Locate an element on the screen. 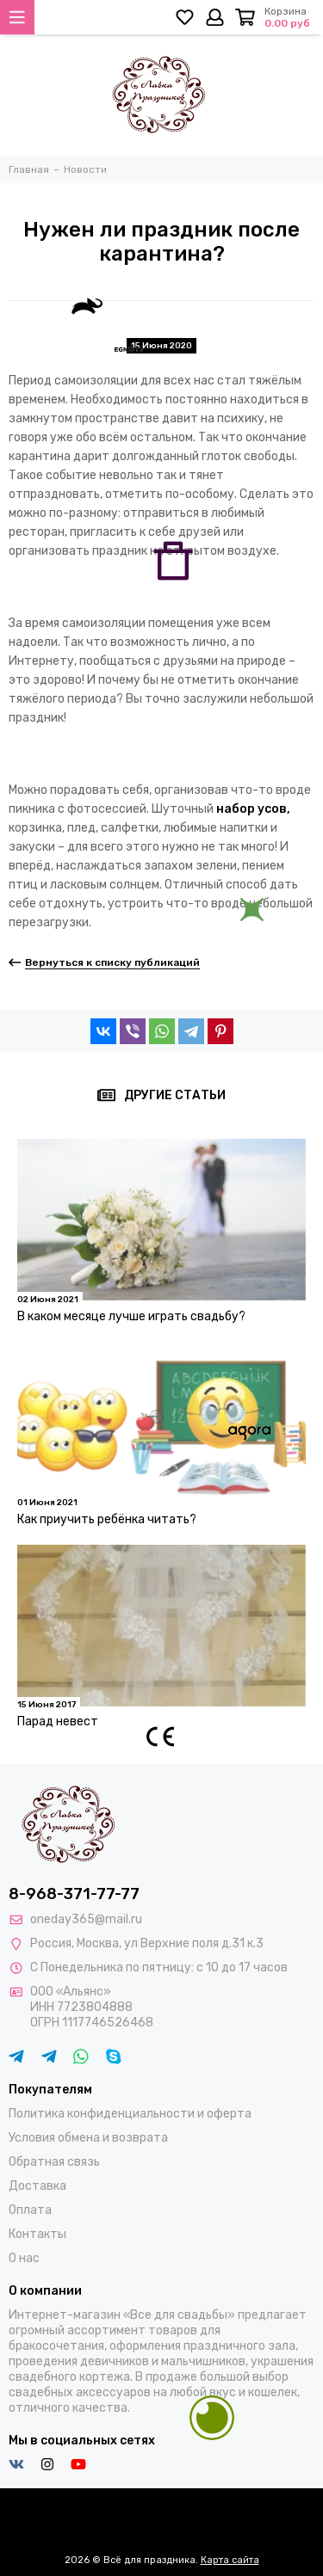  open insomnia api client is located at coordinates (212, 2418).